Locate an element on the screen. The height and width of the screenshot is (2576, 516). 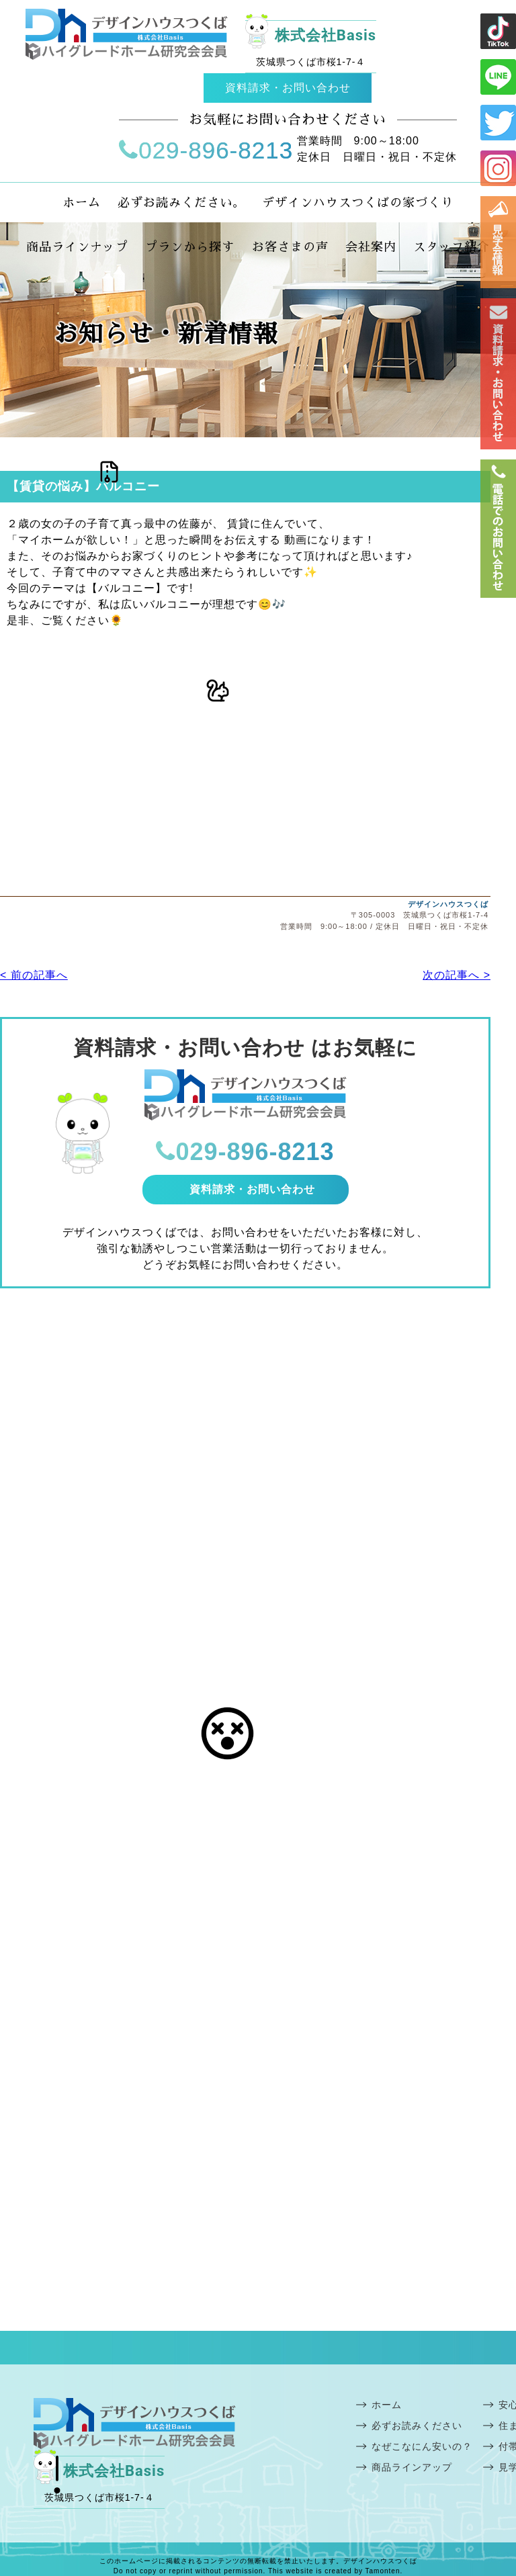
access nature or wildlife-related content is located at coordinates (218, 691).